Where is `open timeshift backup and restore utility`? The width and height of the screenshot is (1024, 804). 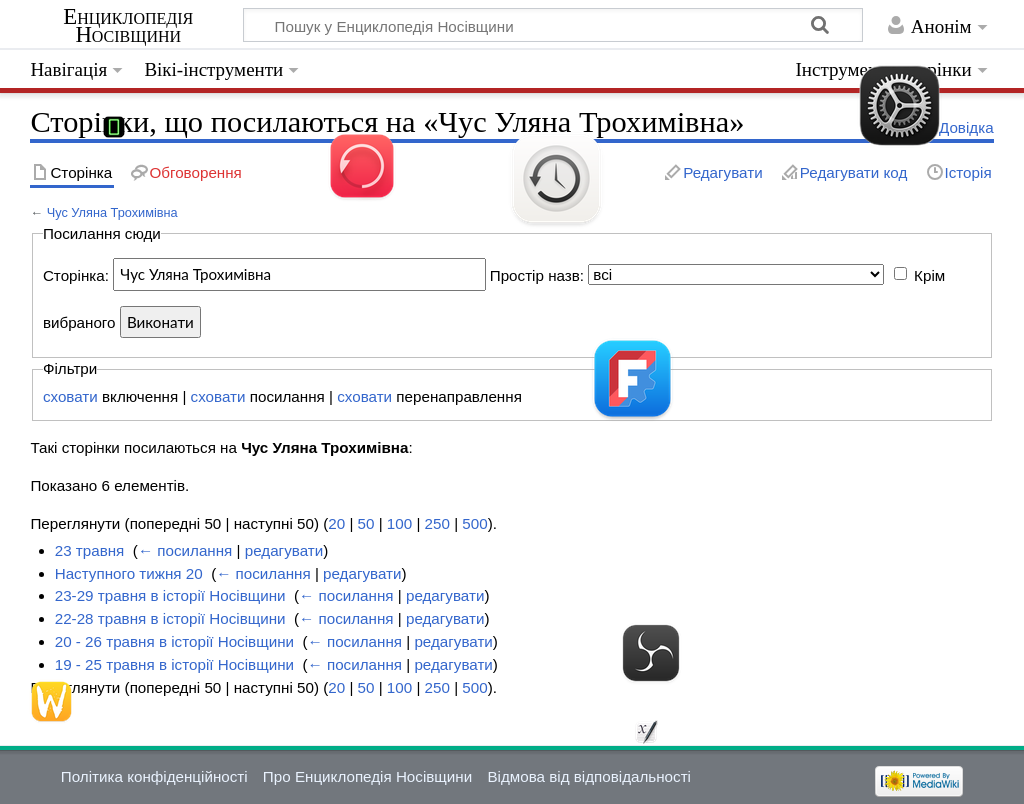
open timeshift backup and restore utility is located at coordinates (362, 166).